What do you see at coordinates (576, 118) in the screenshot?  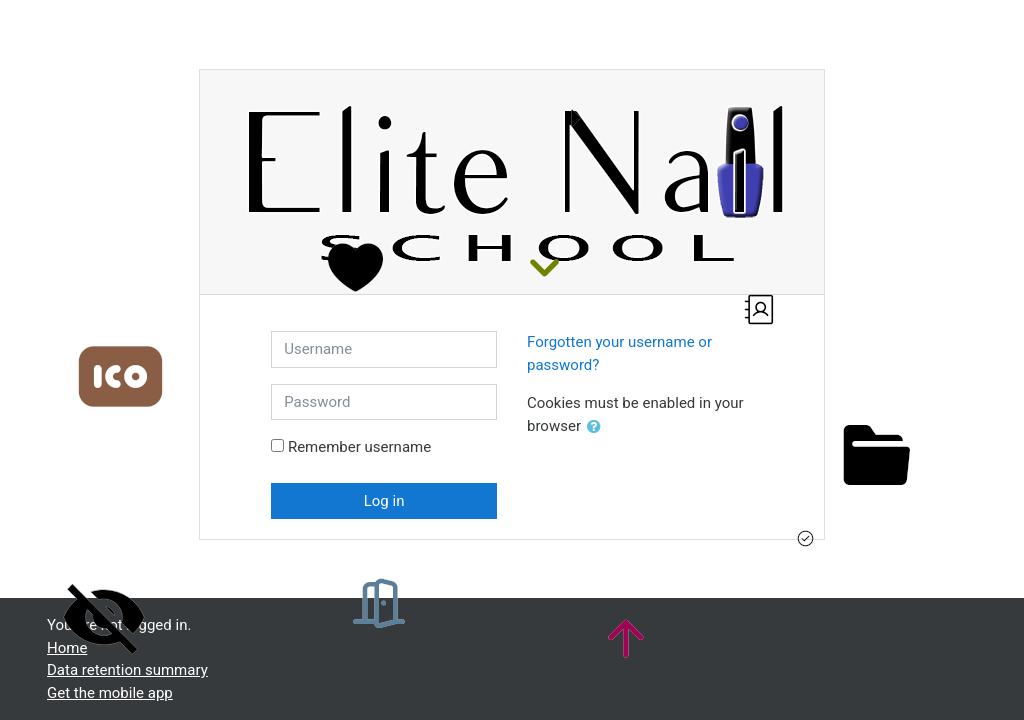 I see `play media or start playback` at bounding box center [576, 118].